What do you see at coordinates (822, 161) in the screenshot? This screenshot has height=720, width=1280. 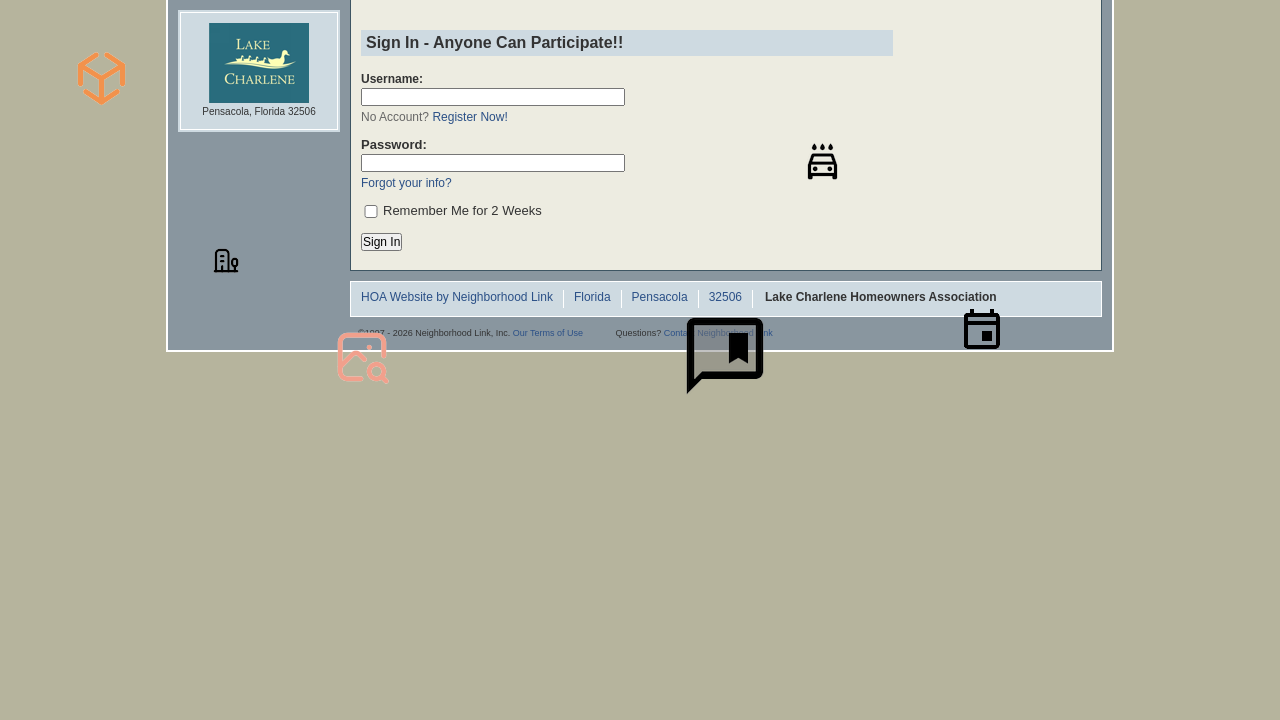 I see `find nearby car wash locations` at bounding box center [822, 161].